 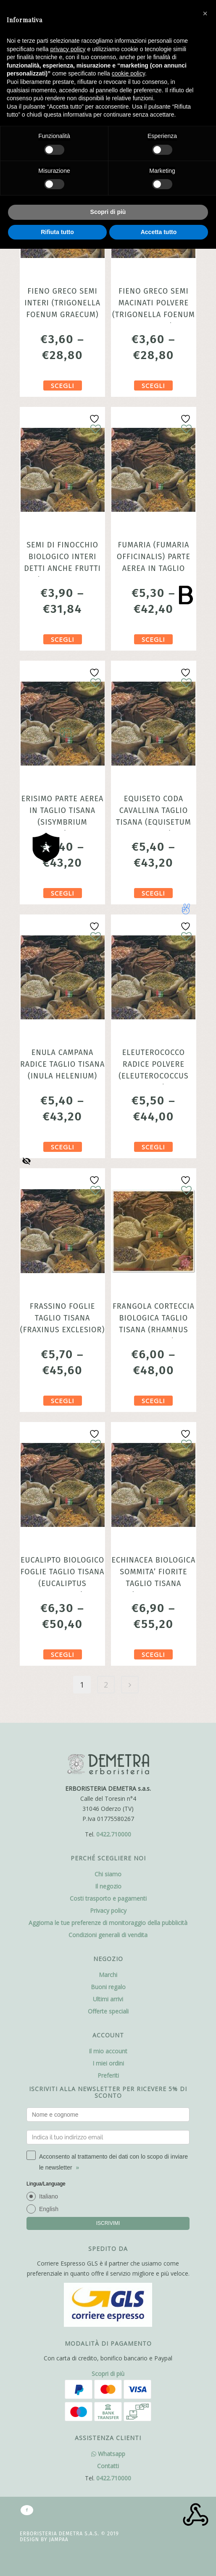 I want to click on apply bold formatting to selected text, so click(x=186, y=595).